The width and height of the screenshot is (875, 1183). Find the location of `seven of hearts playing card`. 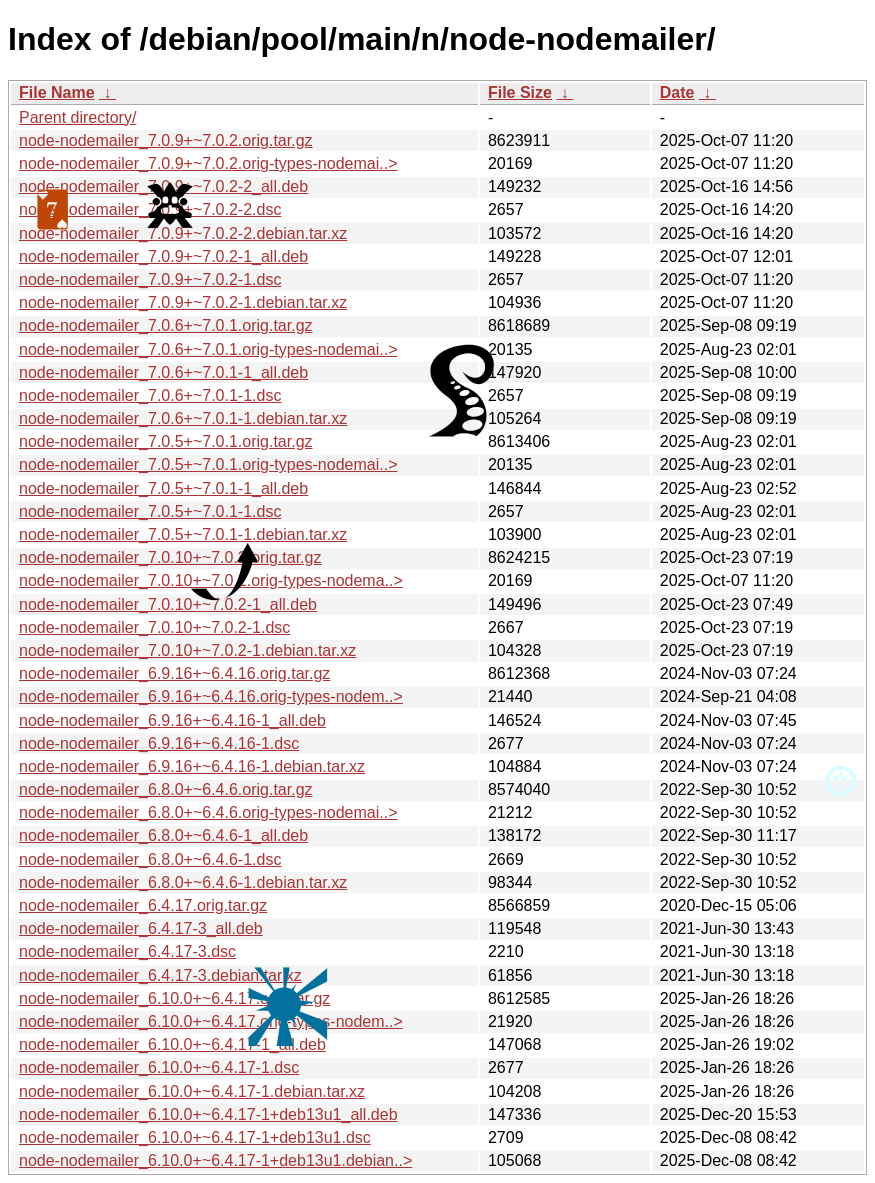

seven of hearts playing card is located at coordinates (52, 209).